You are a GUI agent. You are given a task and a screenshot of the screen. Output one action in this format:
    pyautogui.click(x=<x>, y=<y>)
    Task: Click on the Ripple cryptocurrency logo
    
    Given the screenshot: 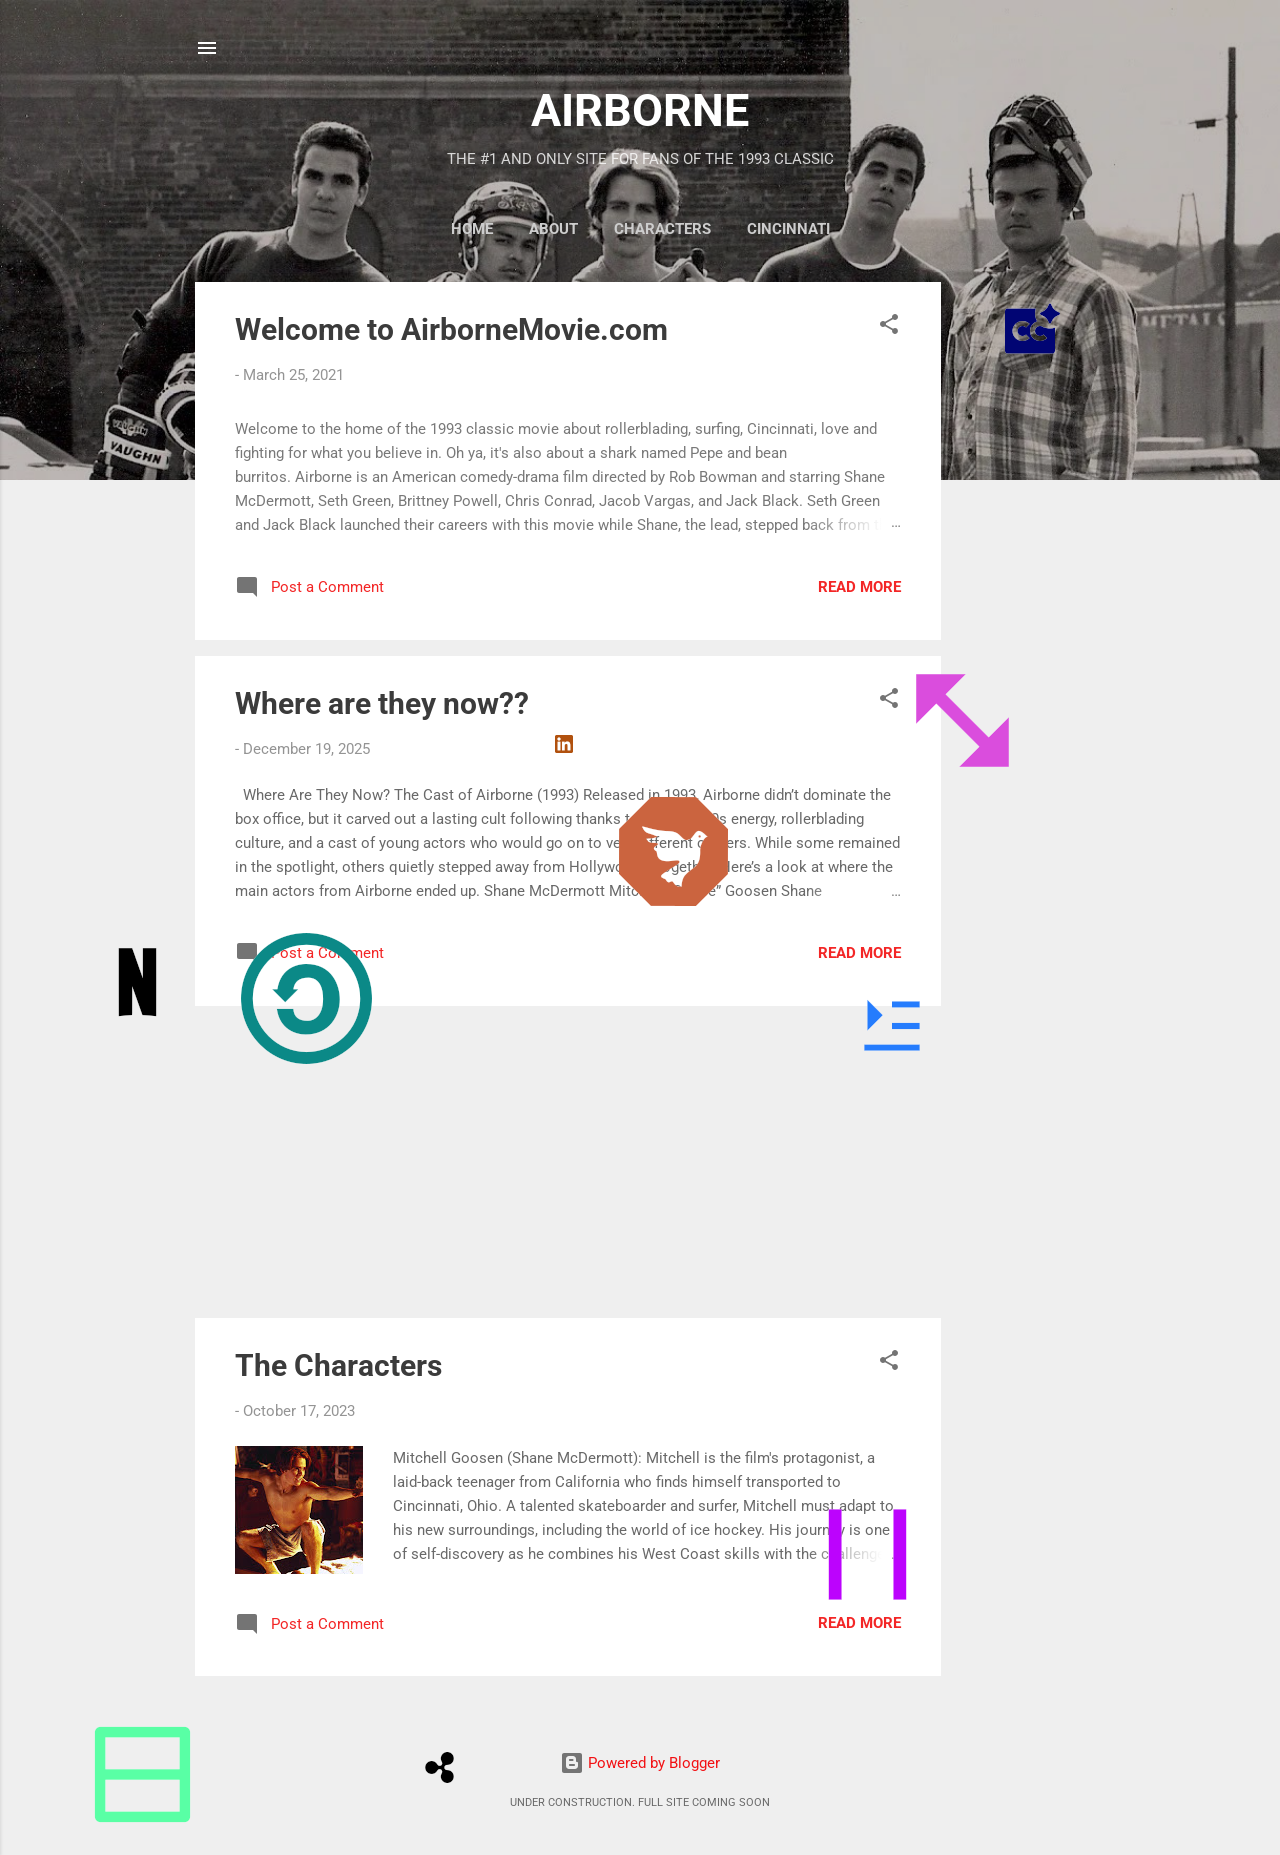 What is the action you would take?
    pyautogui.click(x=439, y=1767)
    